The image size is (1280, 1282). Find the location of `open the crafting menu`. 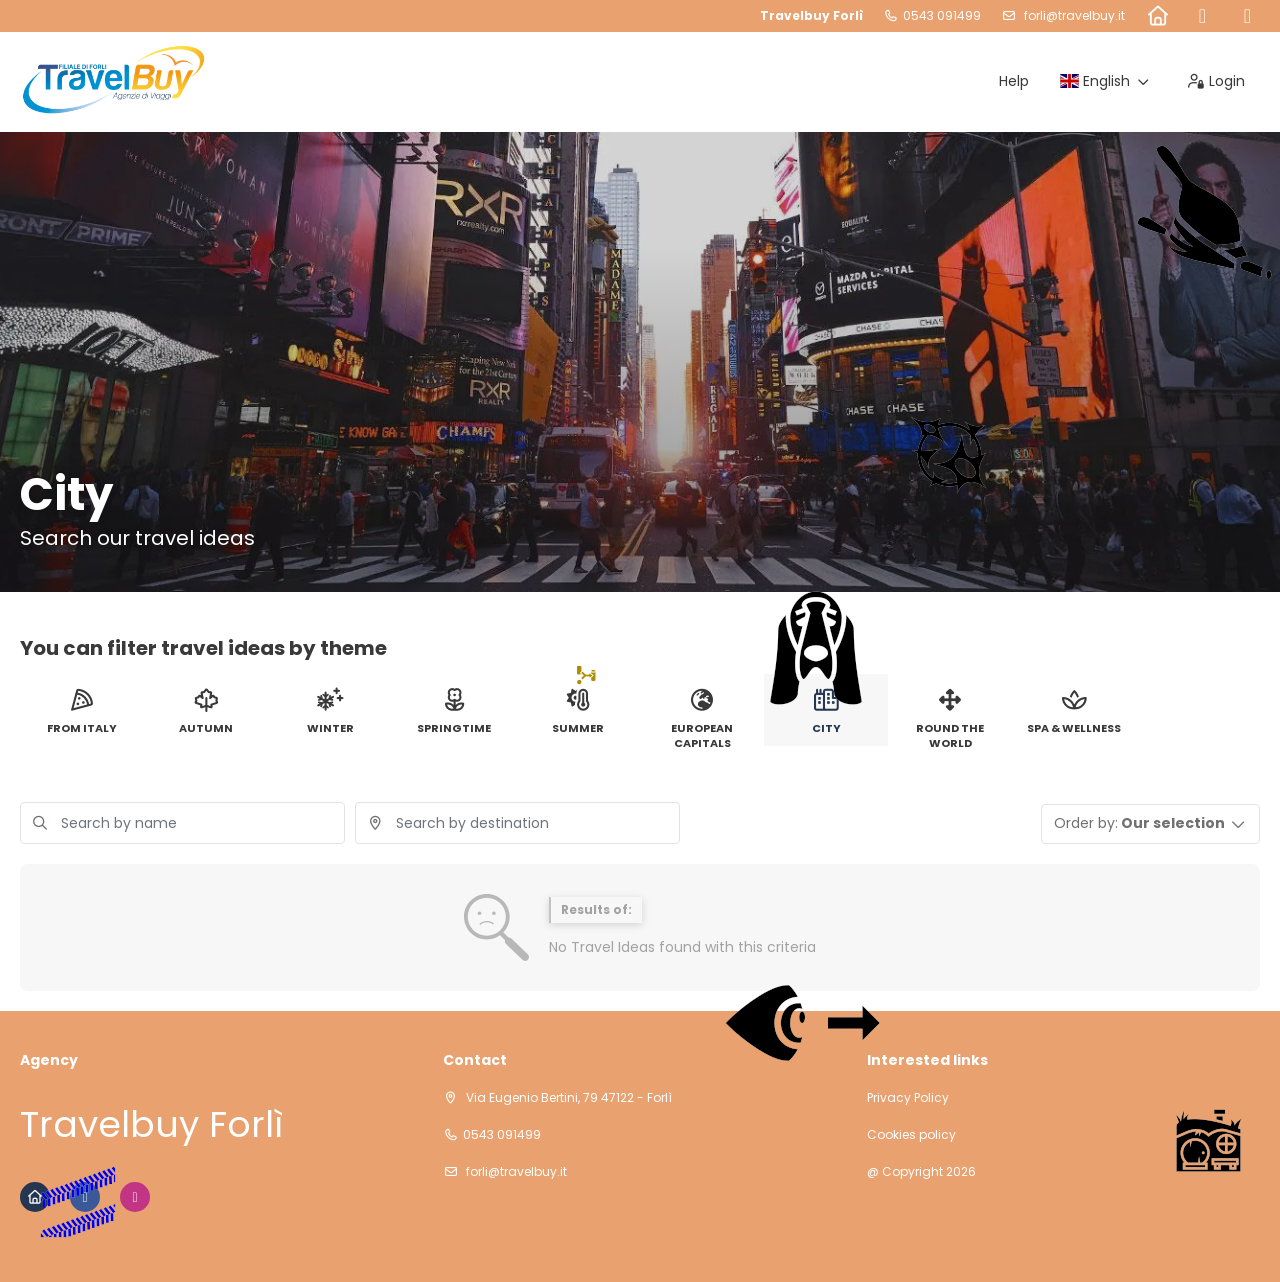

open the crafting menu is located at coordinates (586, 675).